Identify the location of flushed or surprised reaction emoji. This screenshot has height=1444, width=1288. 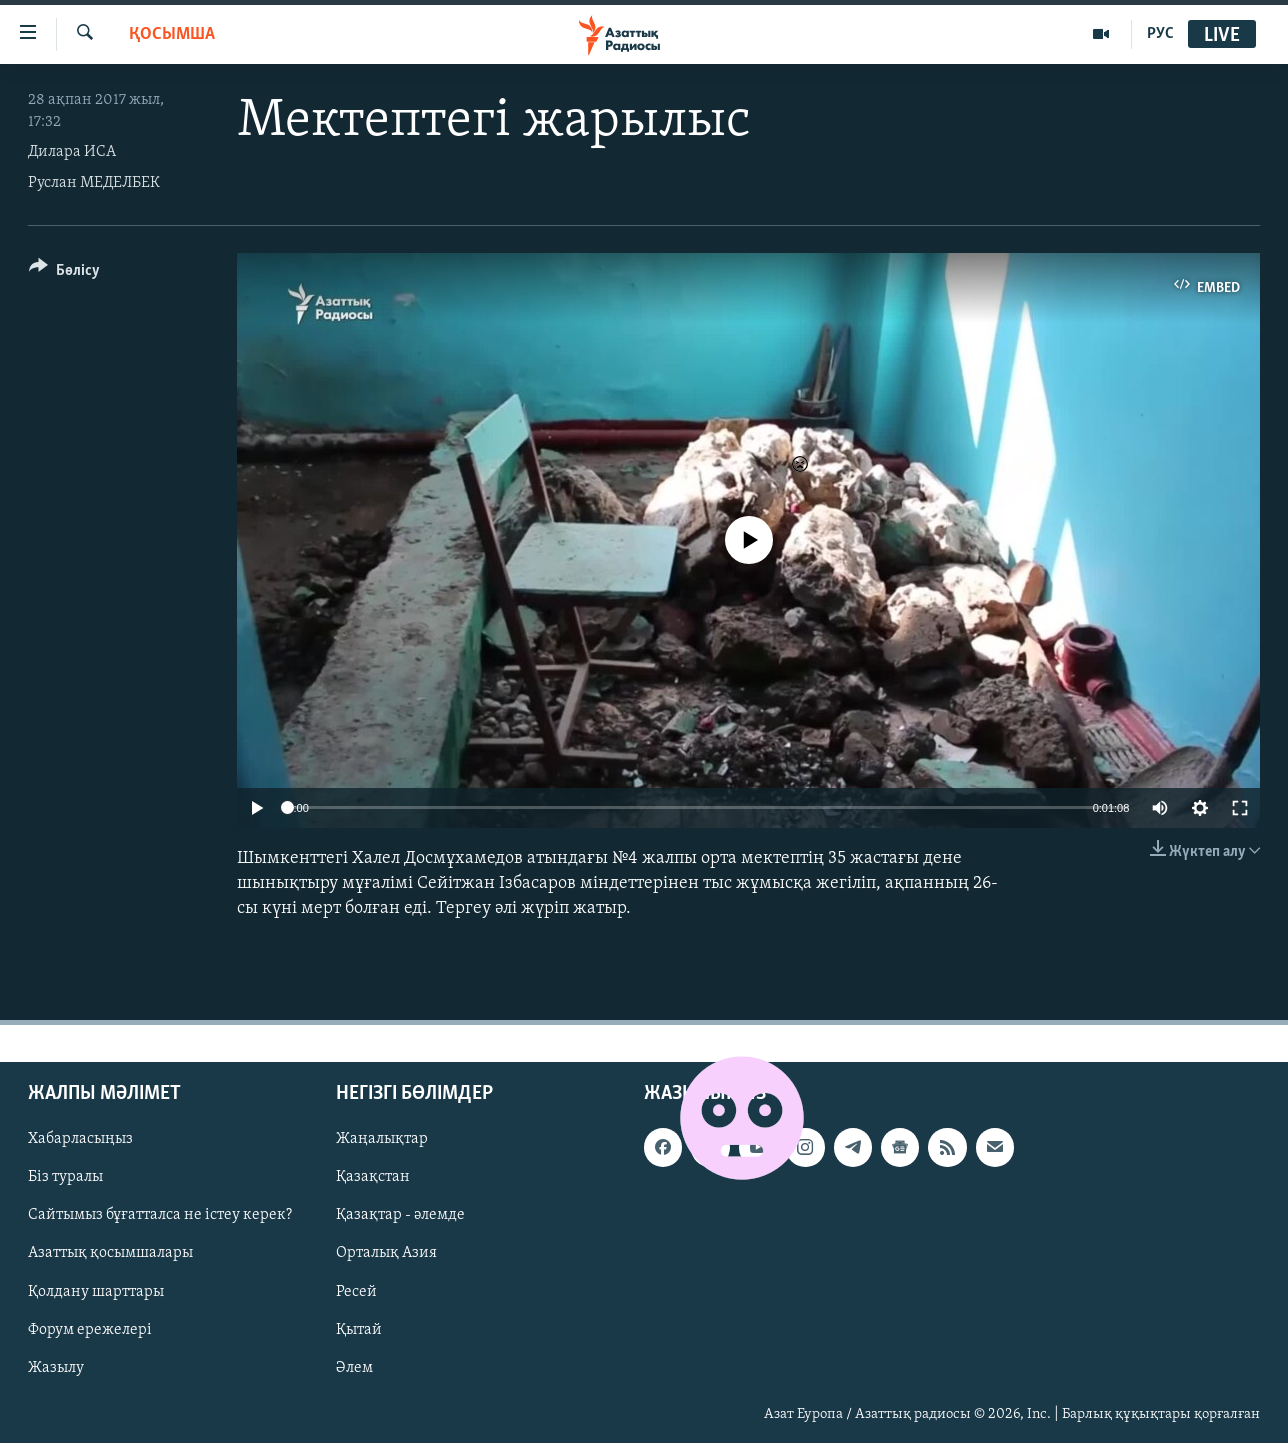
(742, 1118).